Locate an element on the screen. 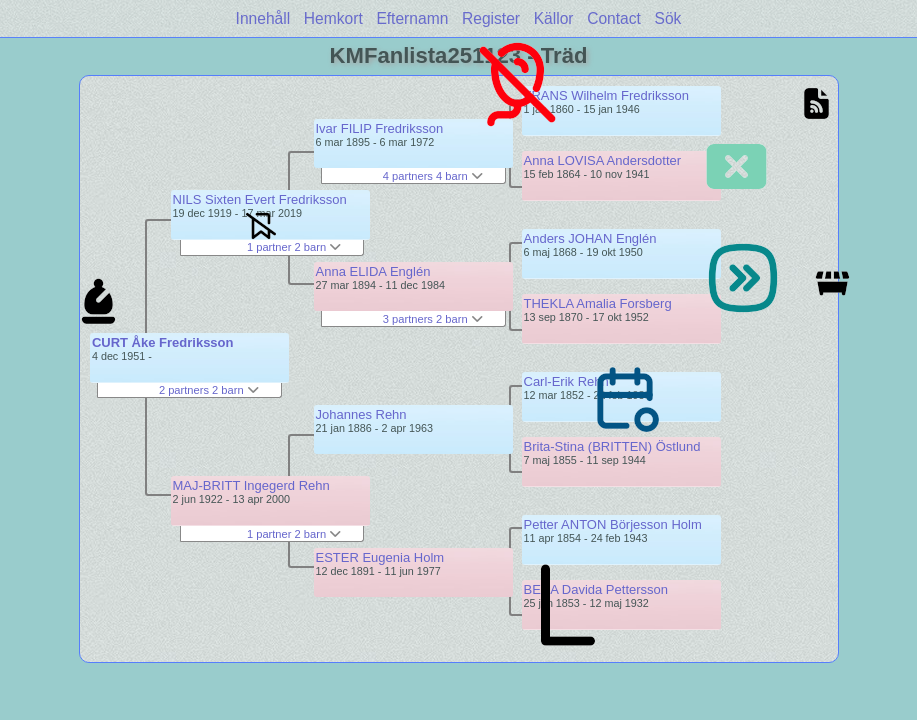 Image resolution: width=917 pixels, height=720 pixels. disable party or celebration mode is located at coordinates (517, 84).